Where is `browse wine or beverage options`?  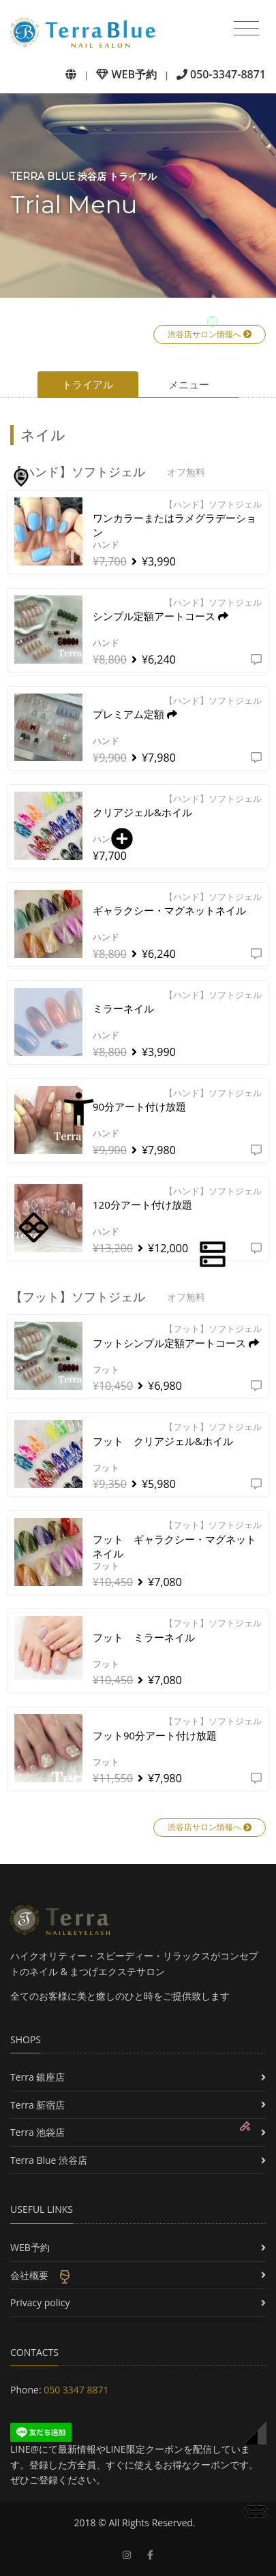 browse wine or beverage options is located at coordinates (65, 2276).